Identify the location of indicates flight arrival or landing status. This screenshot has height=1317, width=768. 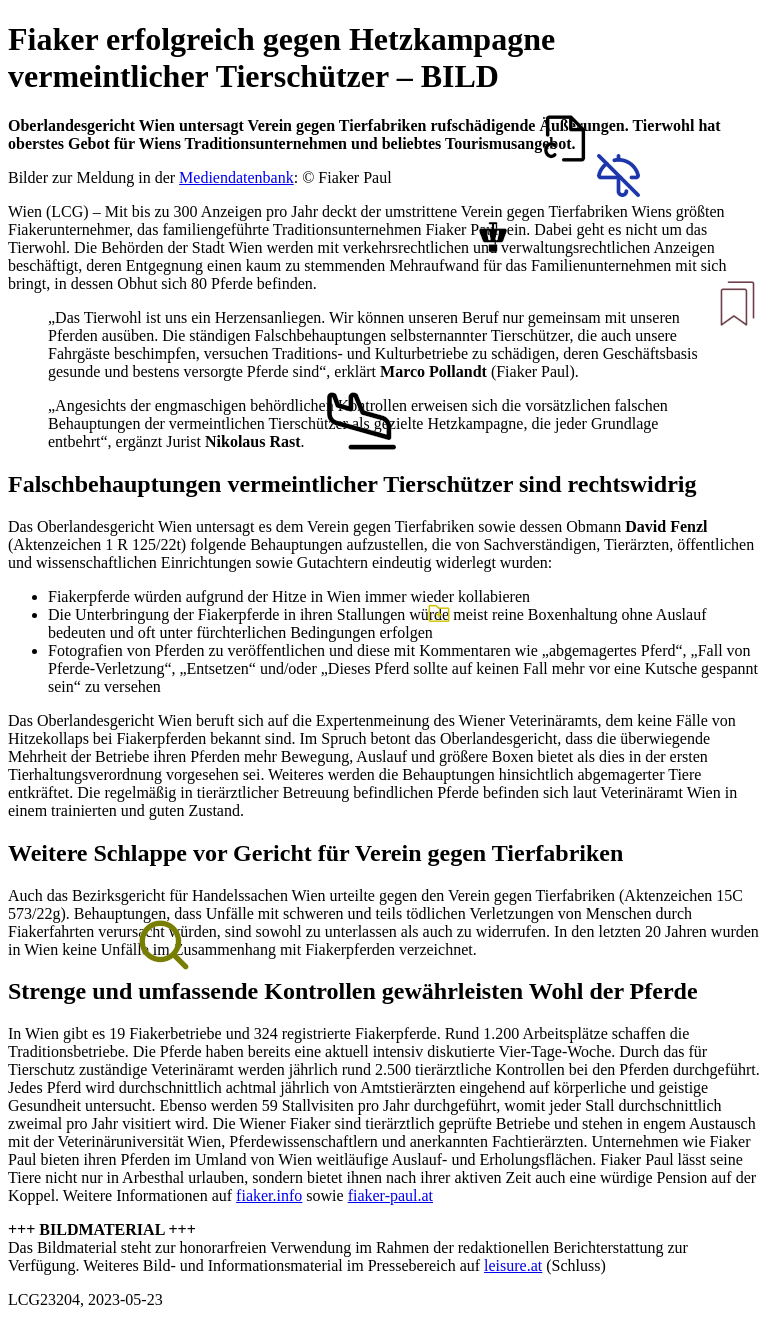
(358, 421).